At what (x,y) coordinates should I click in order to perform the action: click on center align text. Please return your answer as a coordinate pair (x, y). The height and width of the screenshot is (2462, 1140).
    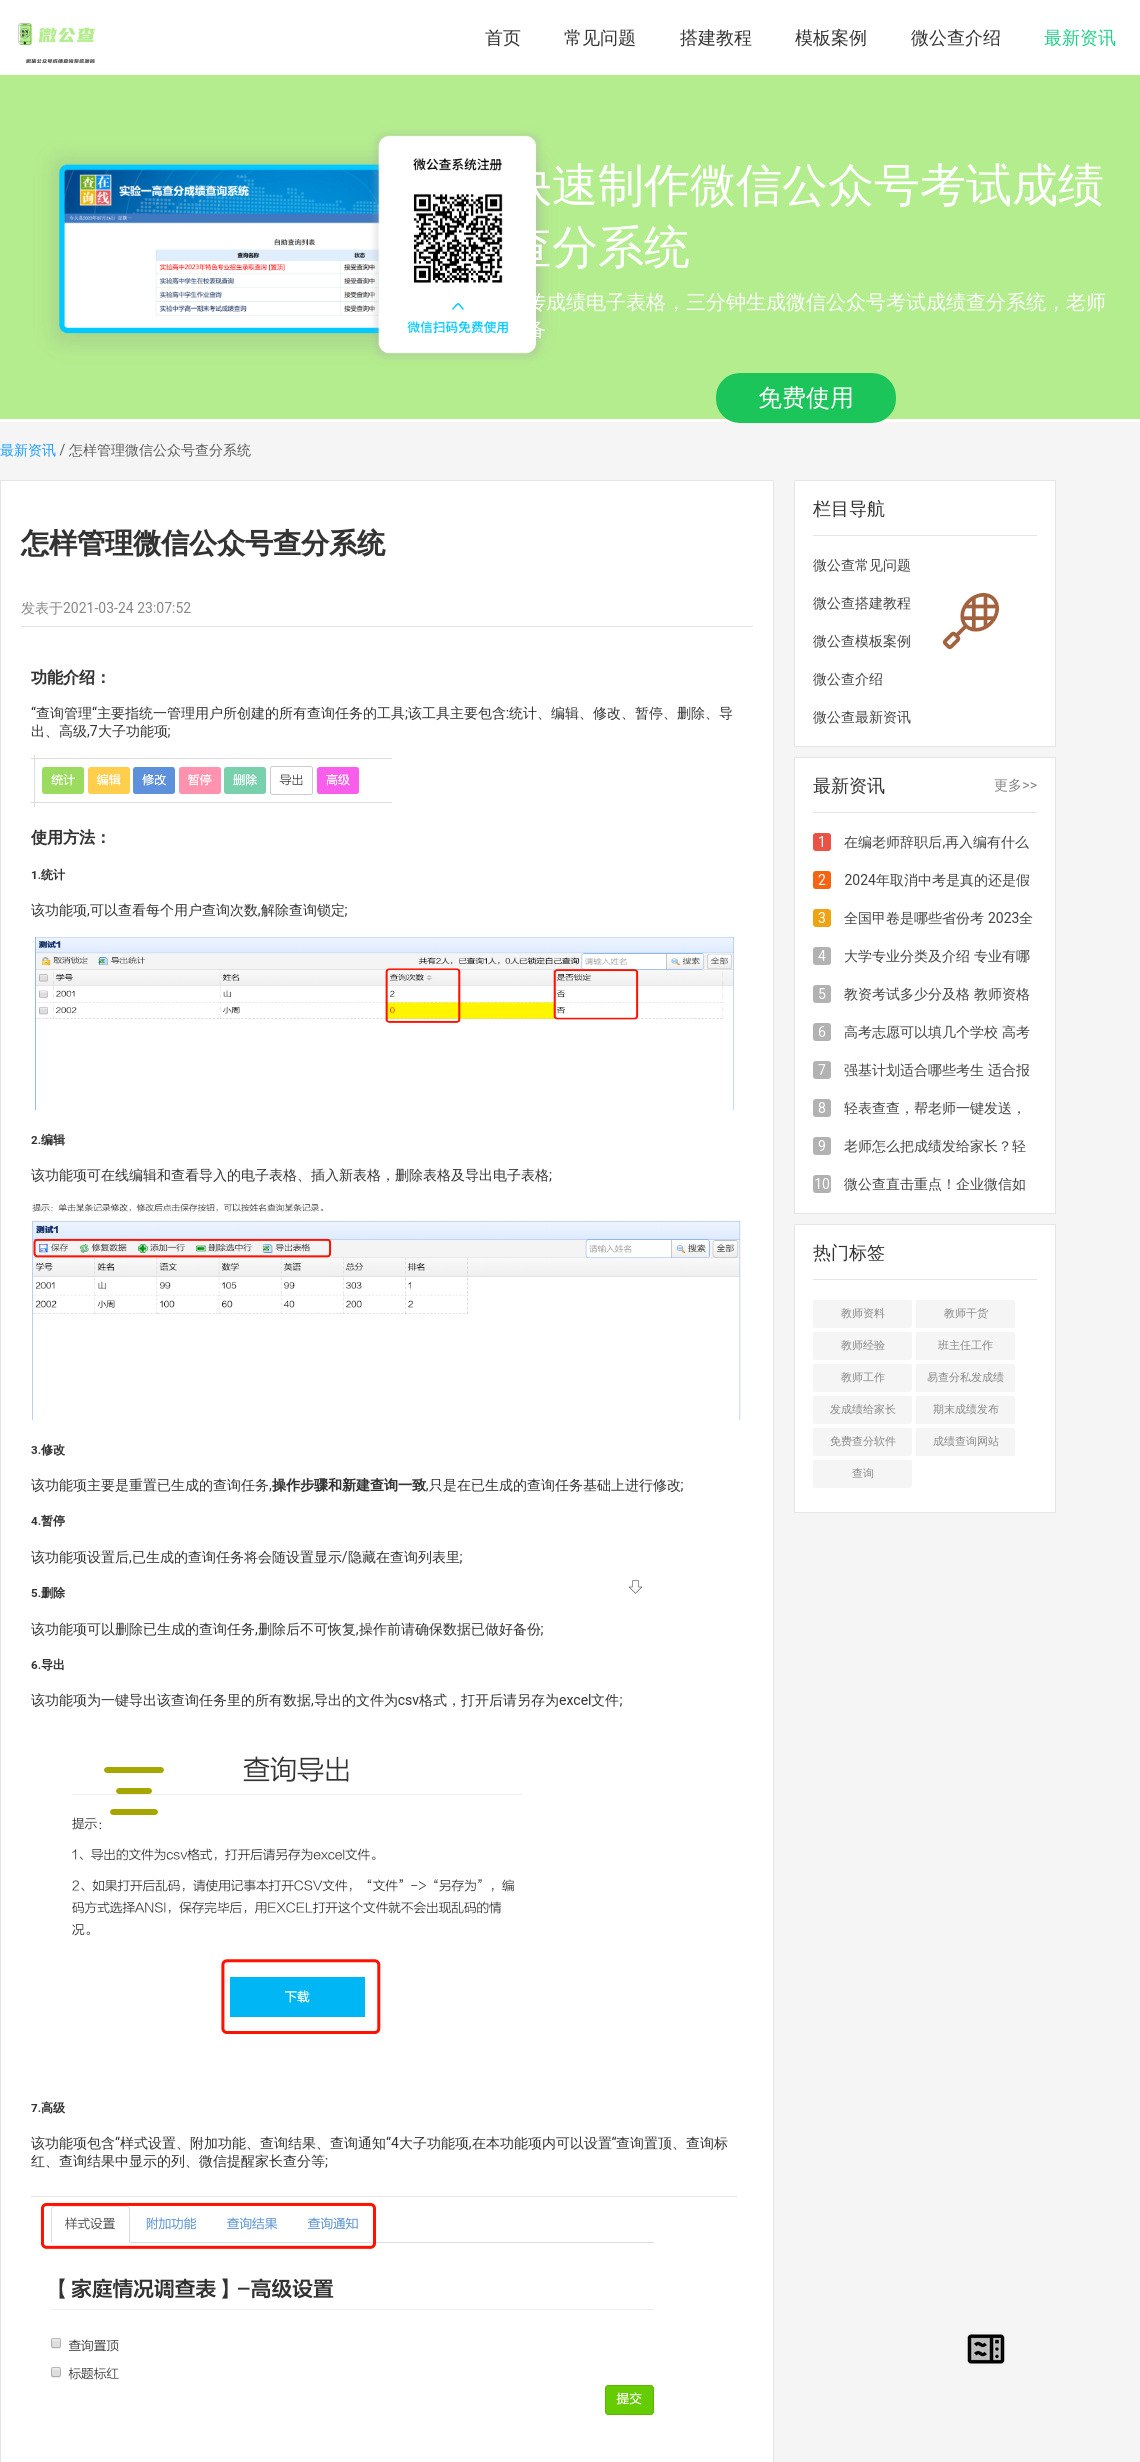
    Looking at the image, I should click on (134, 1791).